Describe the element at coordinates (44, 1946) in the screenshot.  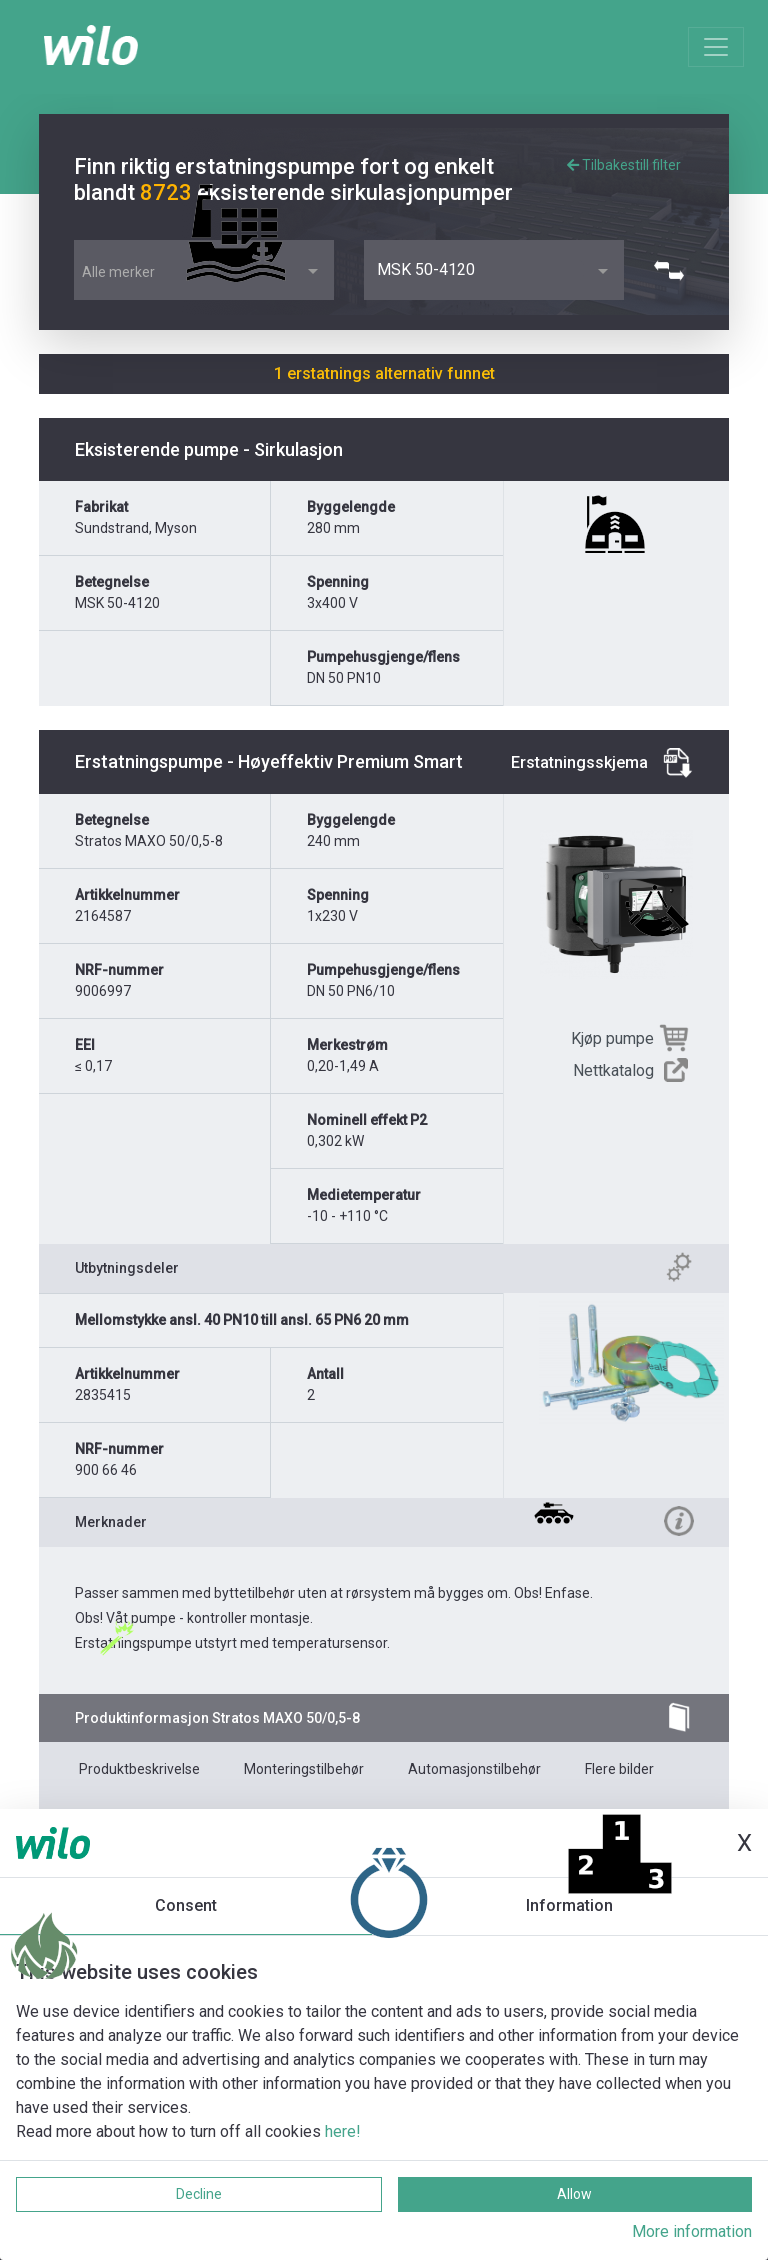
I see `indicates a hot or trending item` at that location.